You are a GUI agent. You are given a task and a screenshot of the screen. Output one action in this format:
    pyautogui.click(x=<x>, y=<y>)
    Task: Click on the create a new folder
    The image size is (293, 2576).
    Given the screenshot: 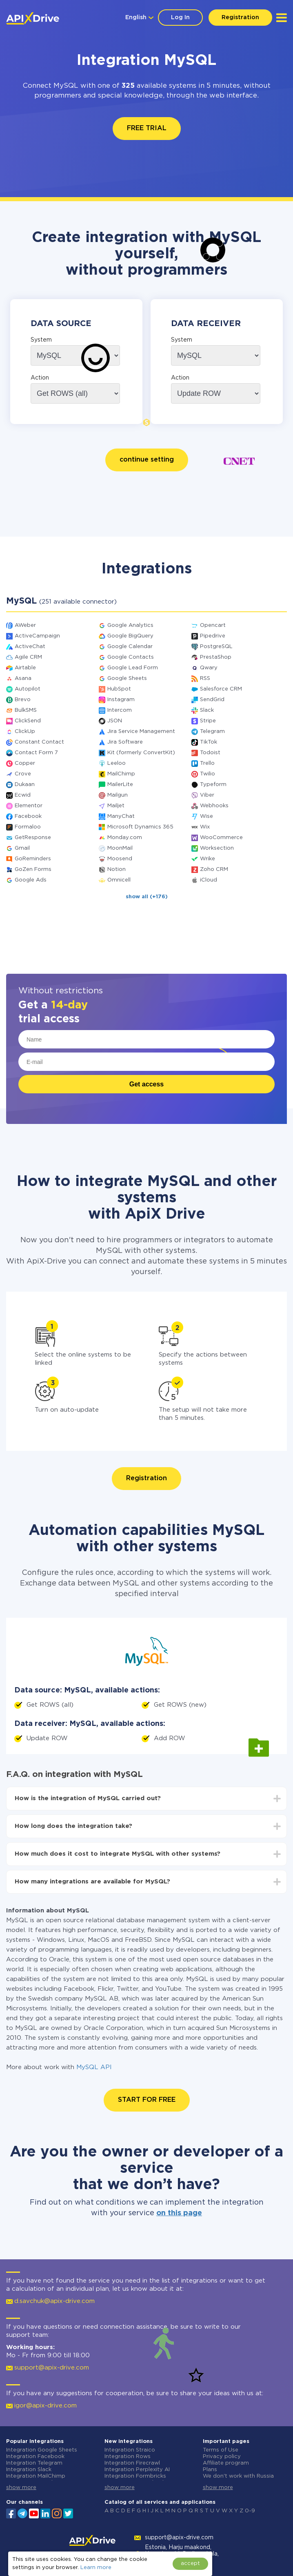 What is the action you would take?
    pyautogui.click(x=259, y=1748)
    